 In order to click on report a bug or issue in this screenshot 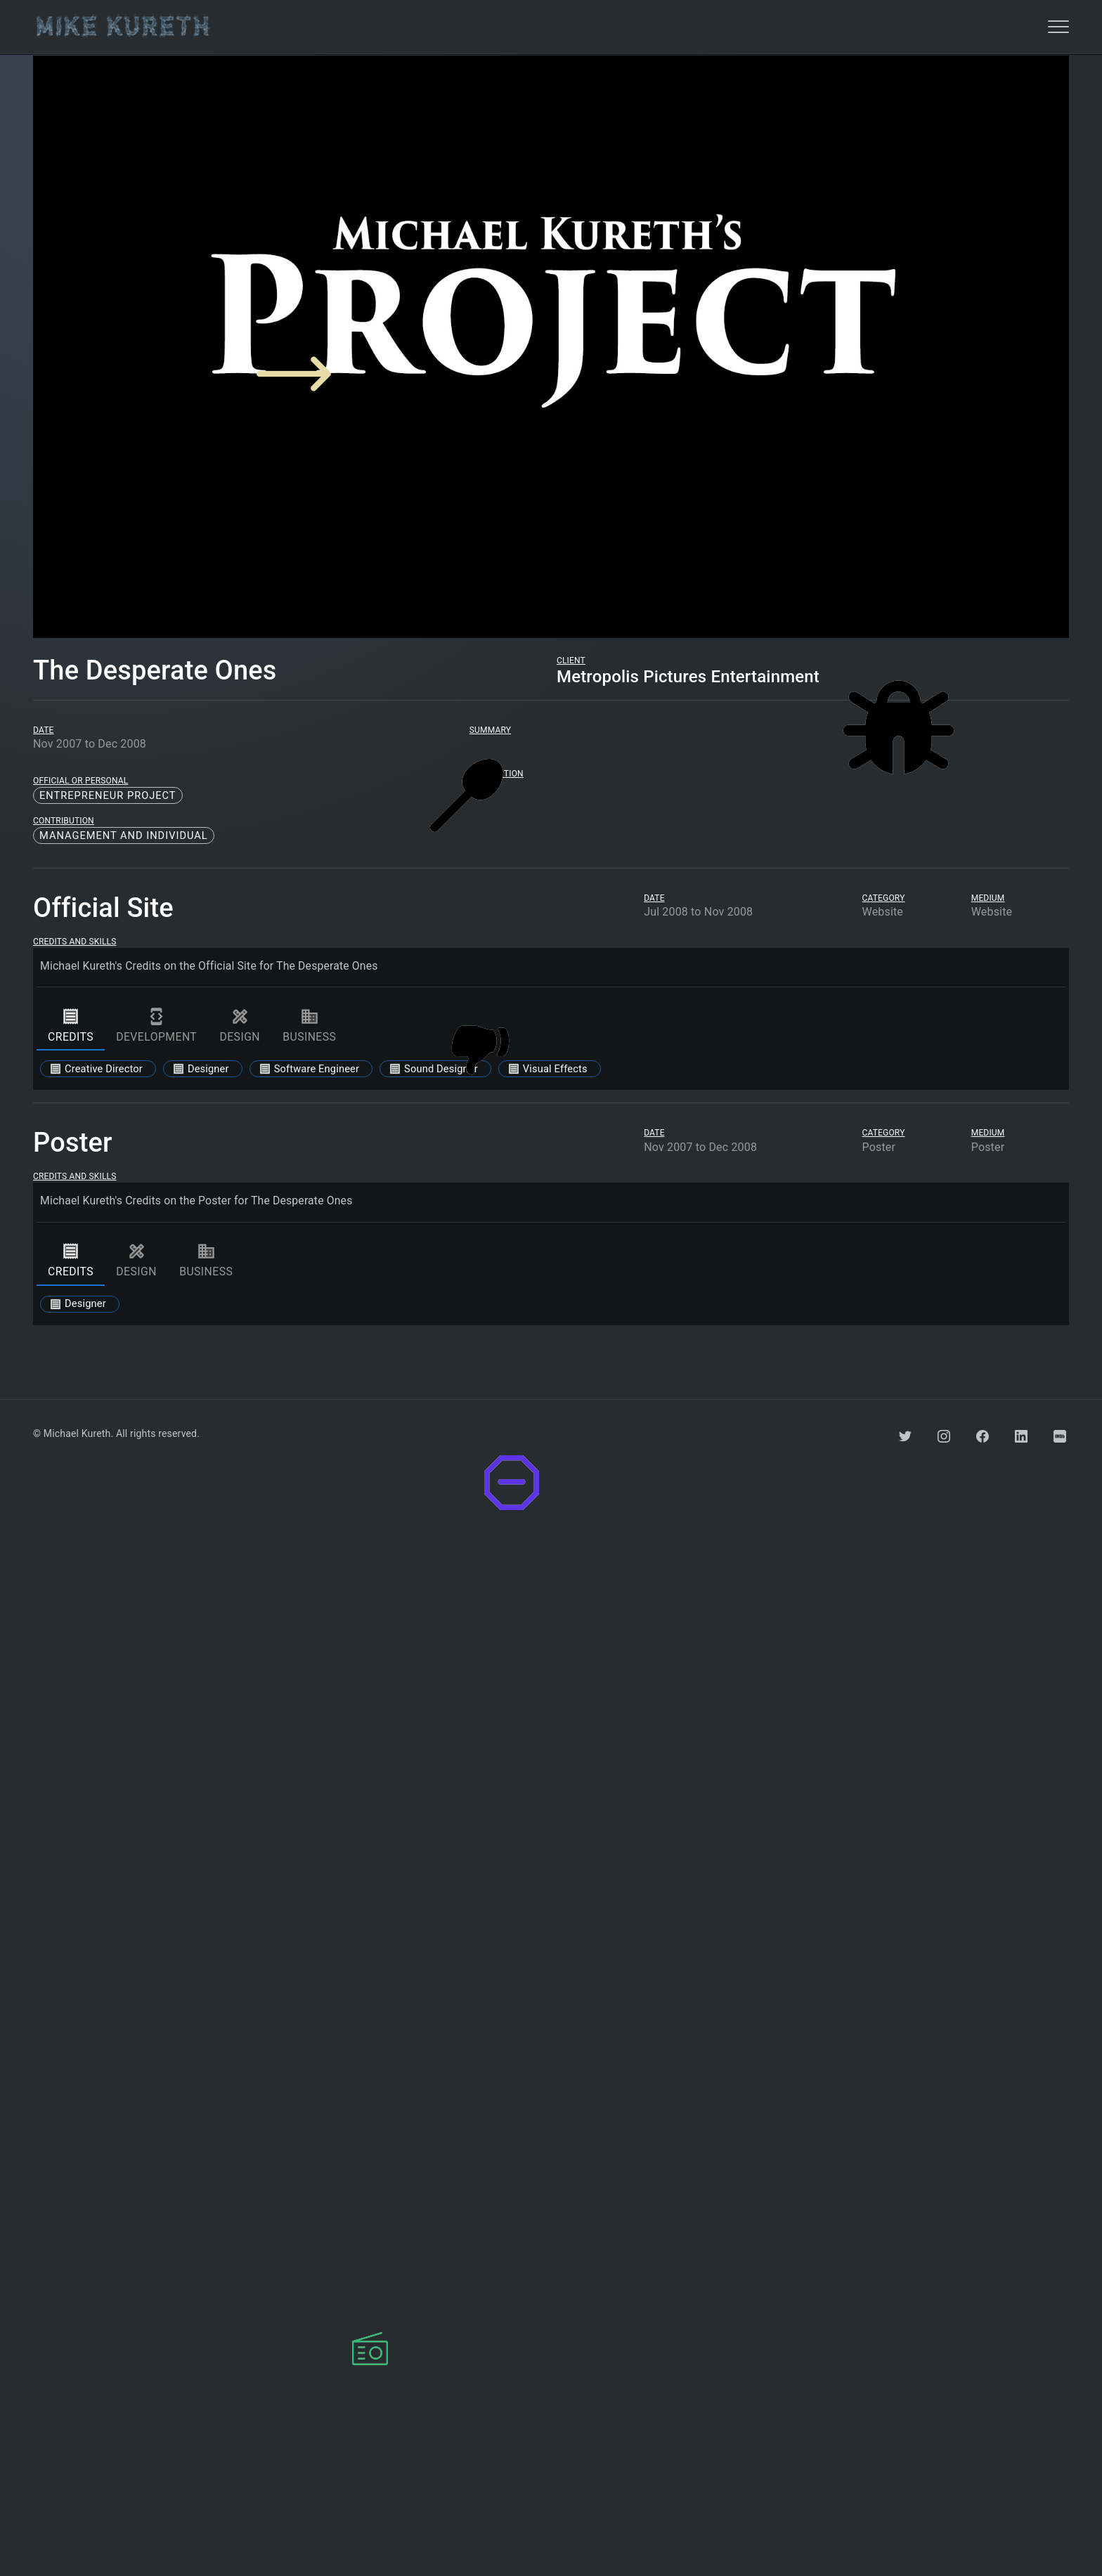, I will do `click(898, 724)`.